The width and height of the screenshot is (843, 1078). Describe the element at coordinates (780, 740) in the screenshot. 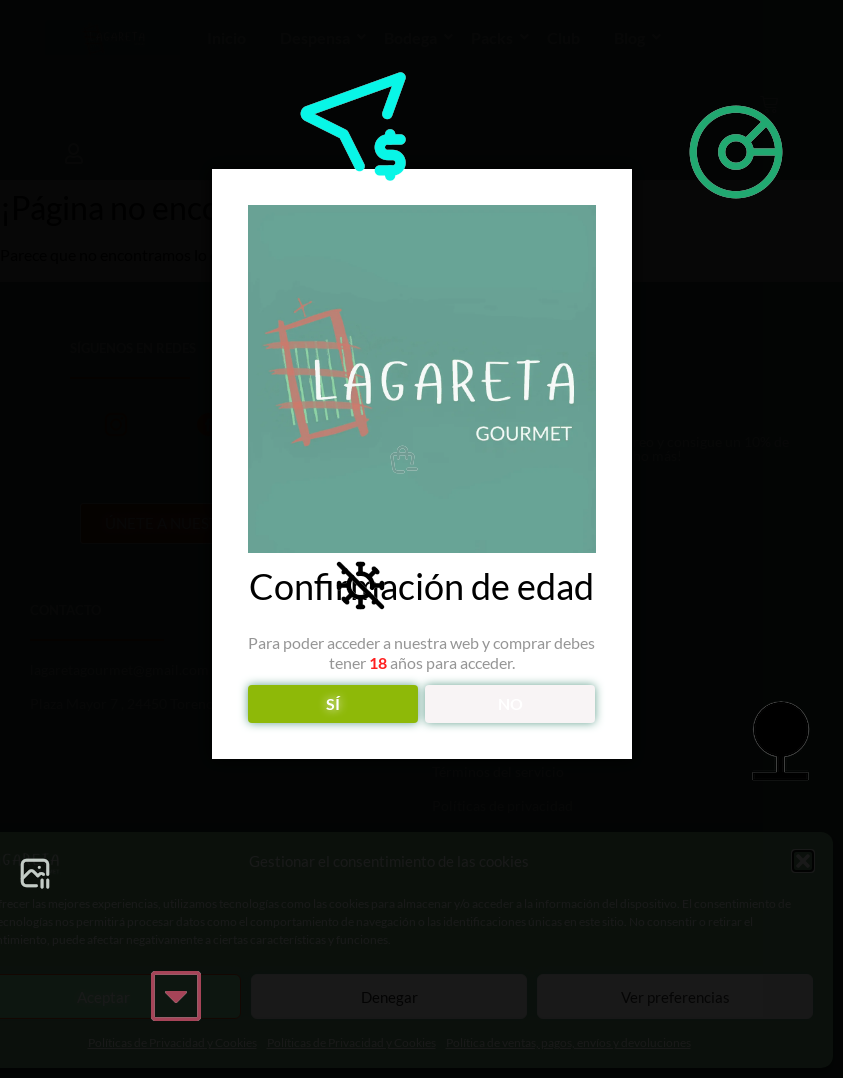

I see `view nature or outdoor photos` at that location.